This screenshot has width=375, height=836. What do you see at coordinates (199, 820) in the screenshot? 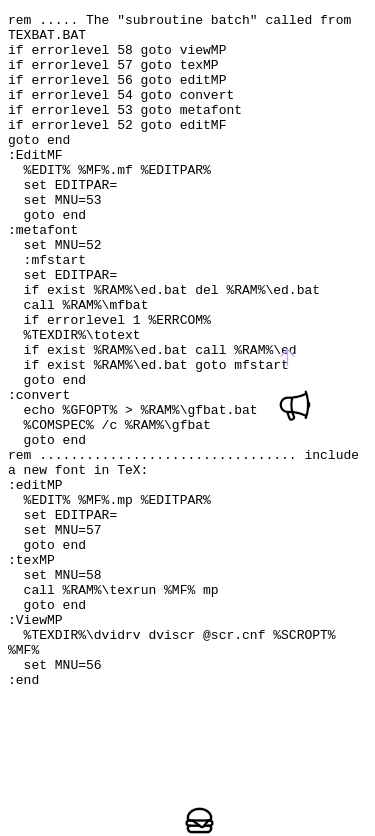
I see `view food or restaurant options` at bounding box center [199, 820].